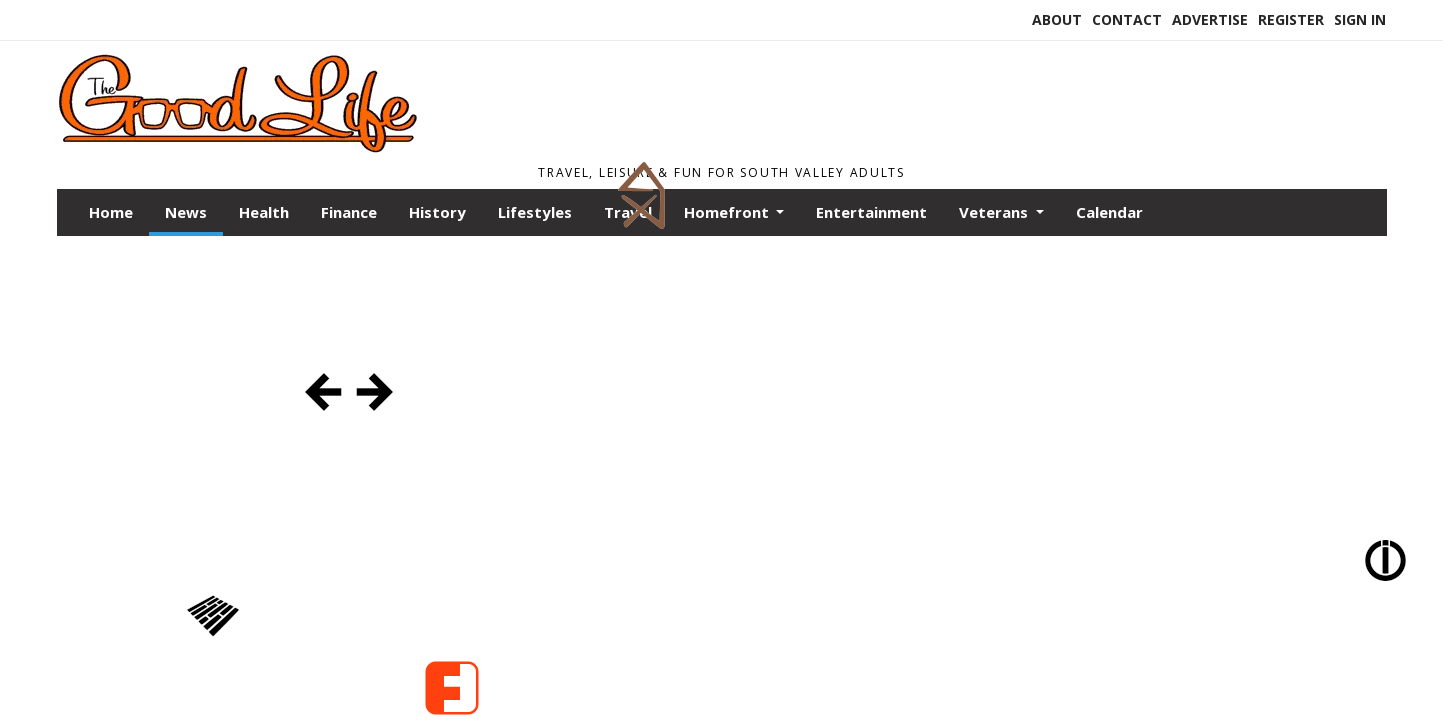 The width and height of the screenshot is (1443, 720). I want to click on expand content horizontally, so click(349, 392).